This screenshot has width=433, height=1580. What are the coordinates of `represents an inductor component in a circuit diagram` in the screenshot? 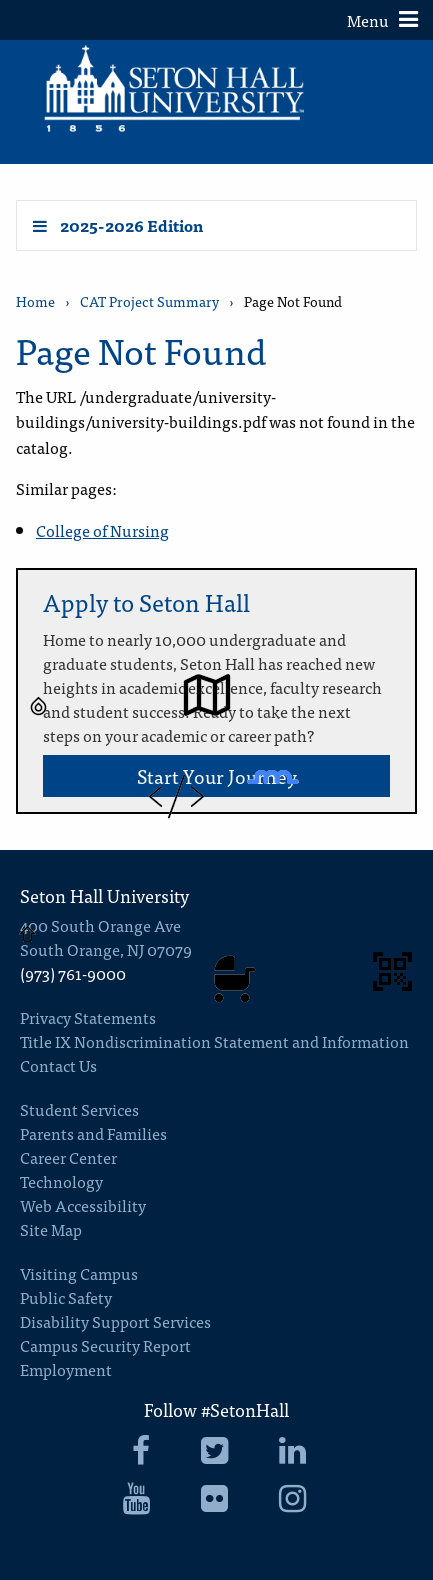 It's located at (273, 777).